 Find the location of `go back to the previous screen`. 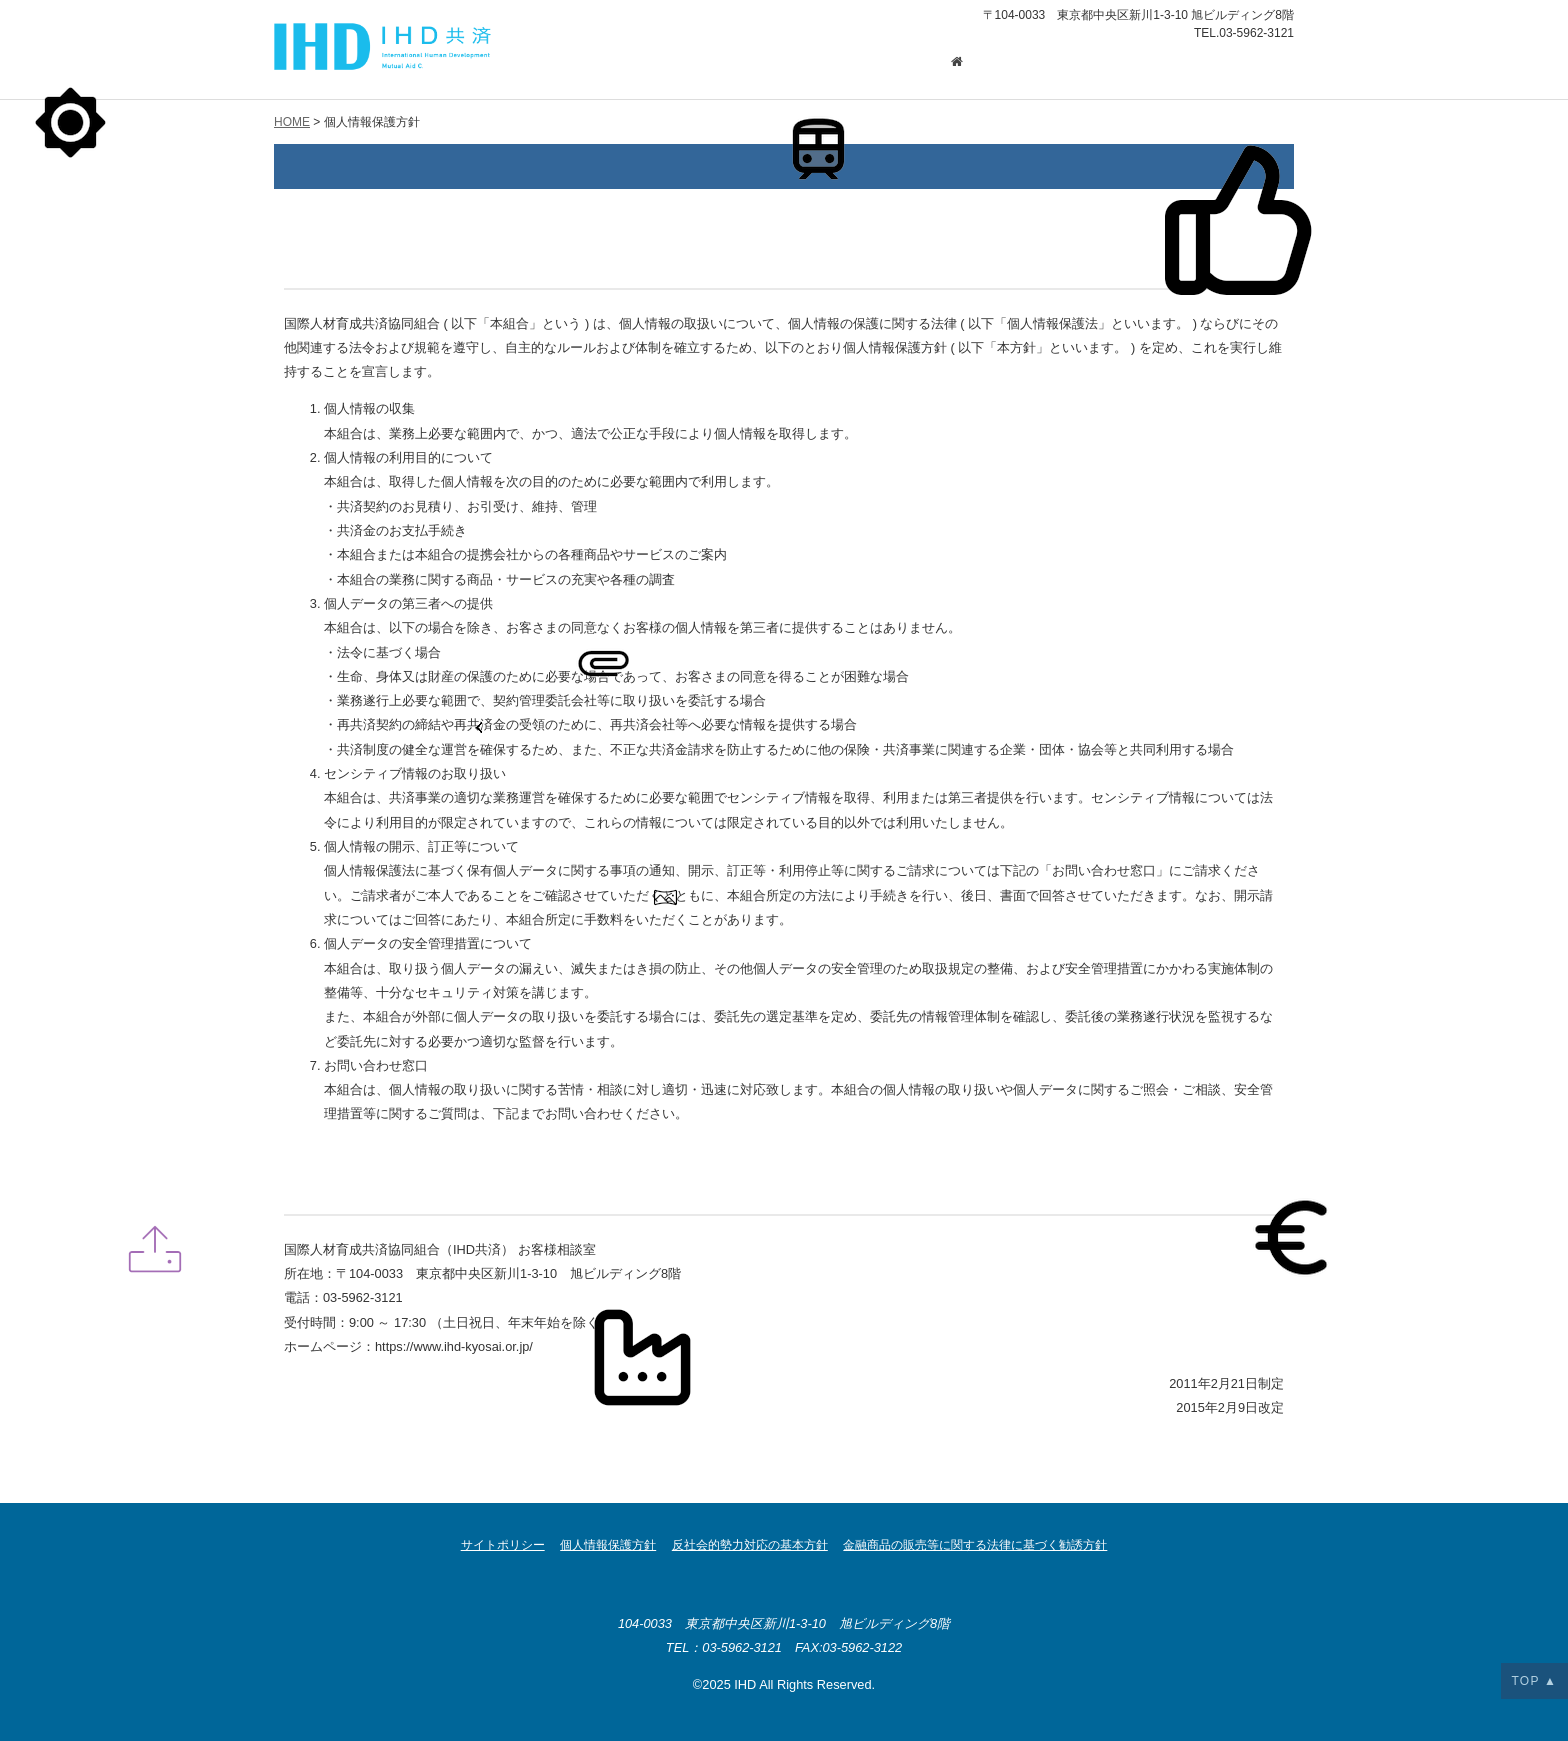

go back to the previous screen is located at coordinates (479, 727).